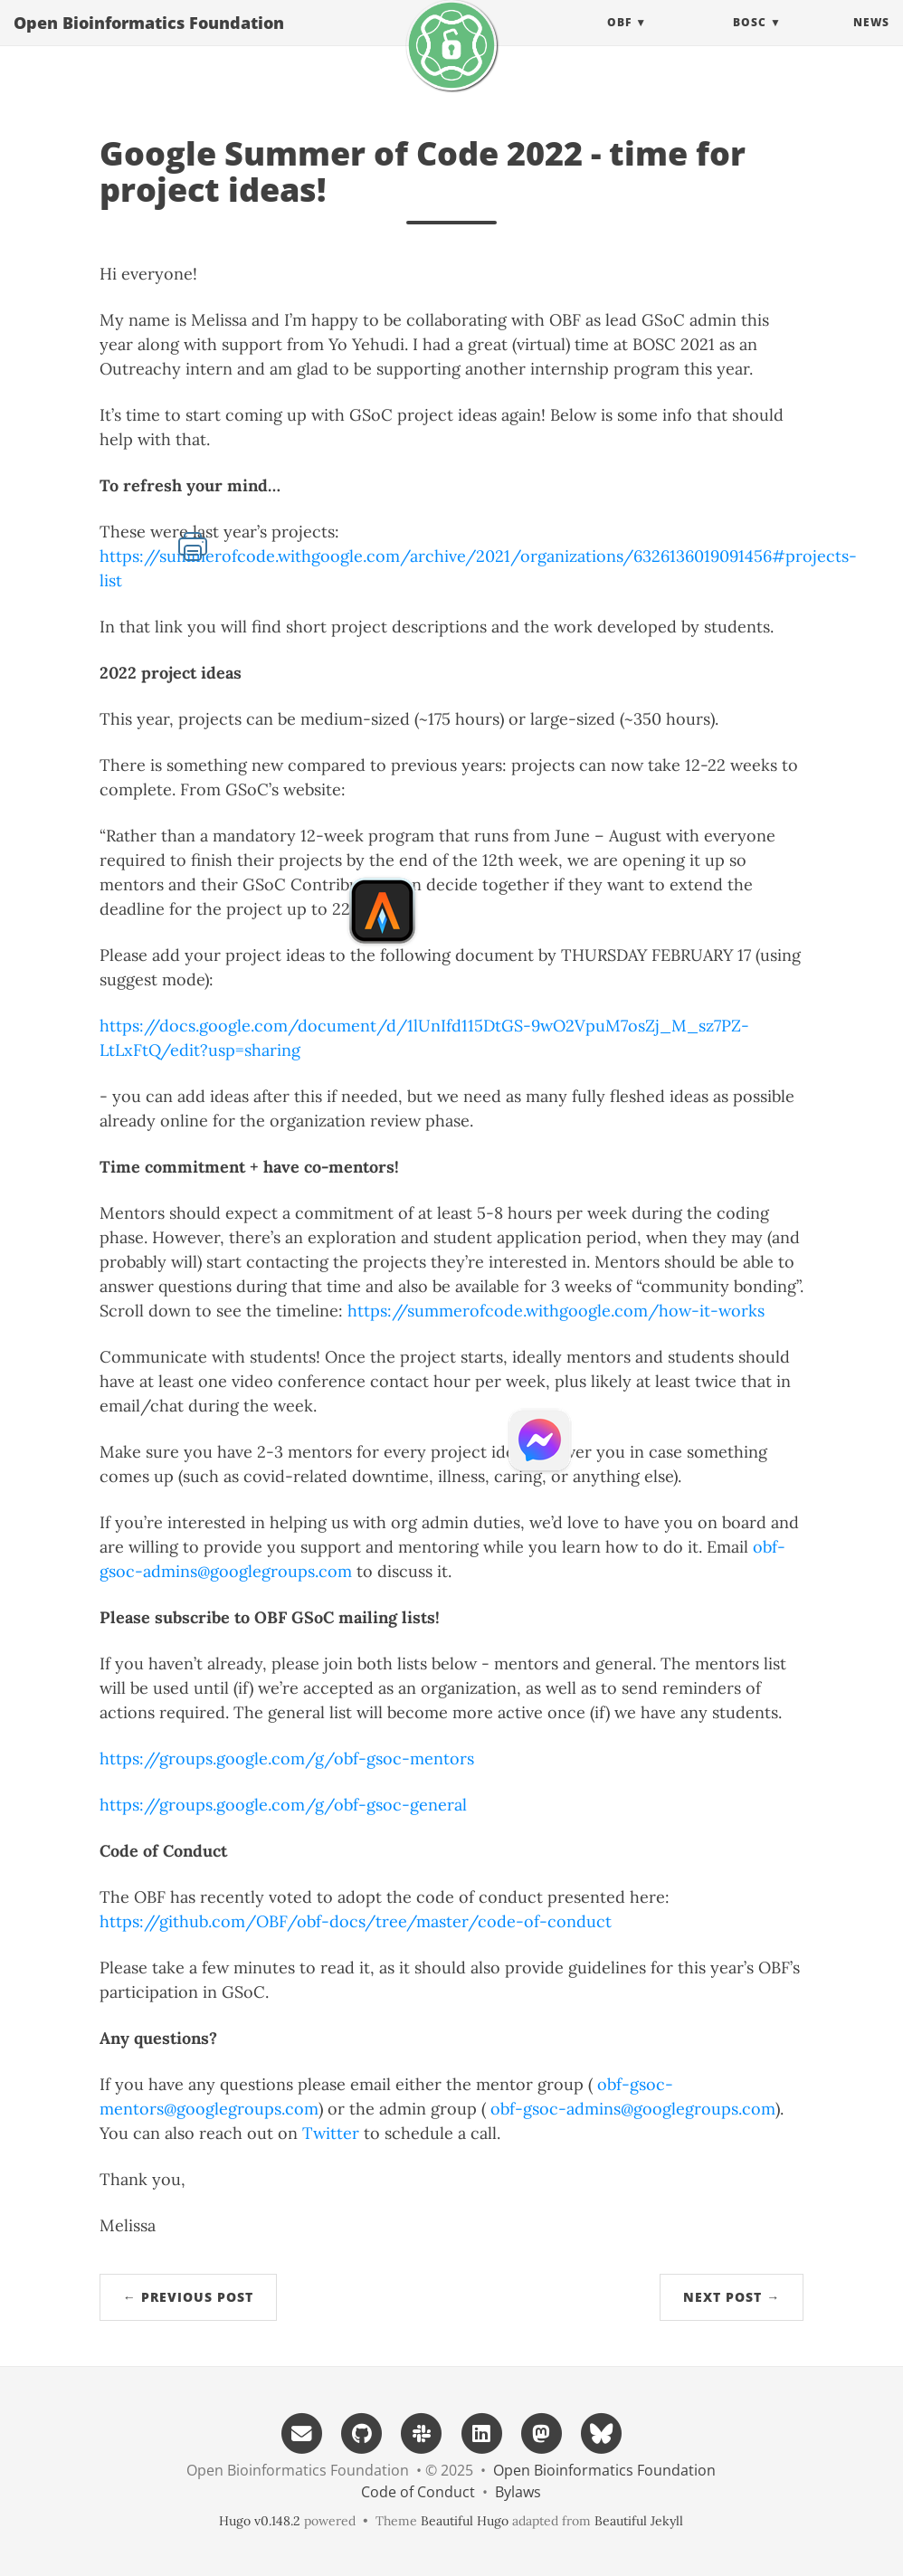  Describe the element at coordinates (382, 910) in the screenshot. I see `launch alacritty terminal emulator` at that location.